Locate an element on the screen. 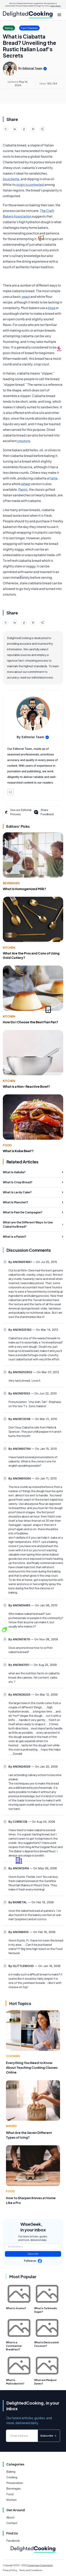 The width and height of the screenshot is (66, 2576). make an announcement is located at coordinates (41, 238).